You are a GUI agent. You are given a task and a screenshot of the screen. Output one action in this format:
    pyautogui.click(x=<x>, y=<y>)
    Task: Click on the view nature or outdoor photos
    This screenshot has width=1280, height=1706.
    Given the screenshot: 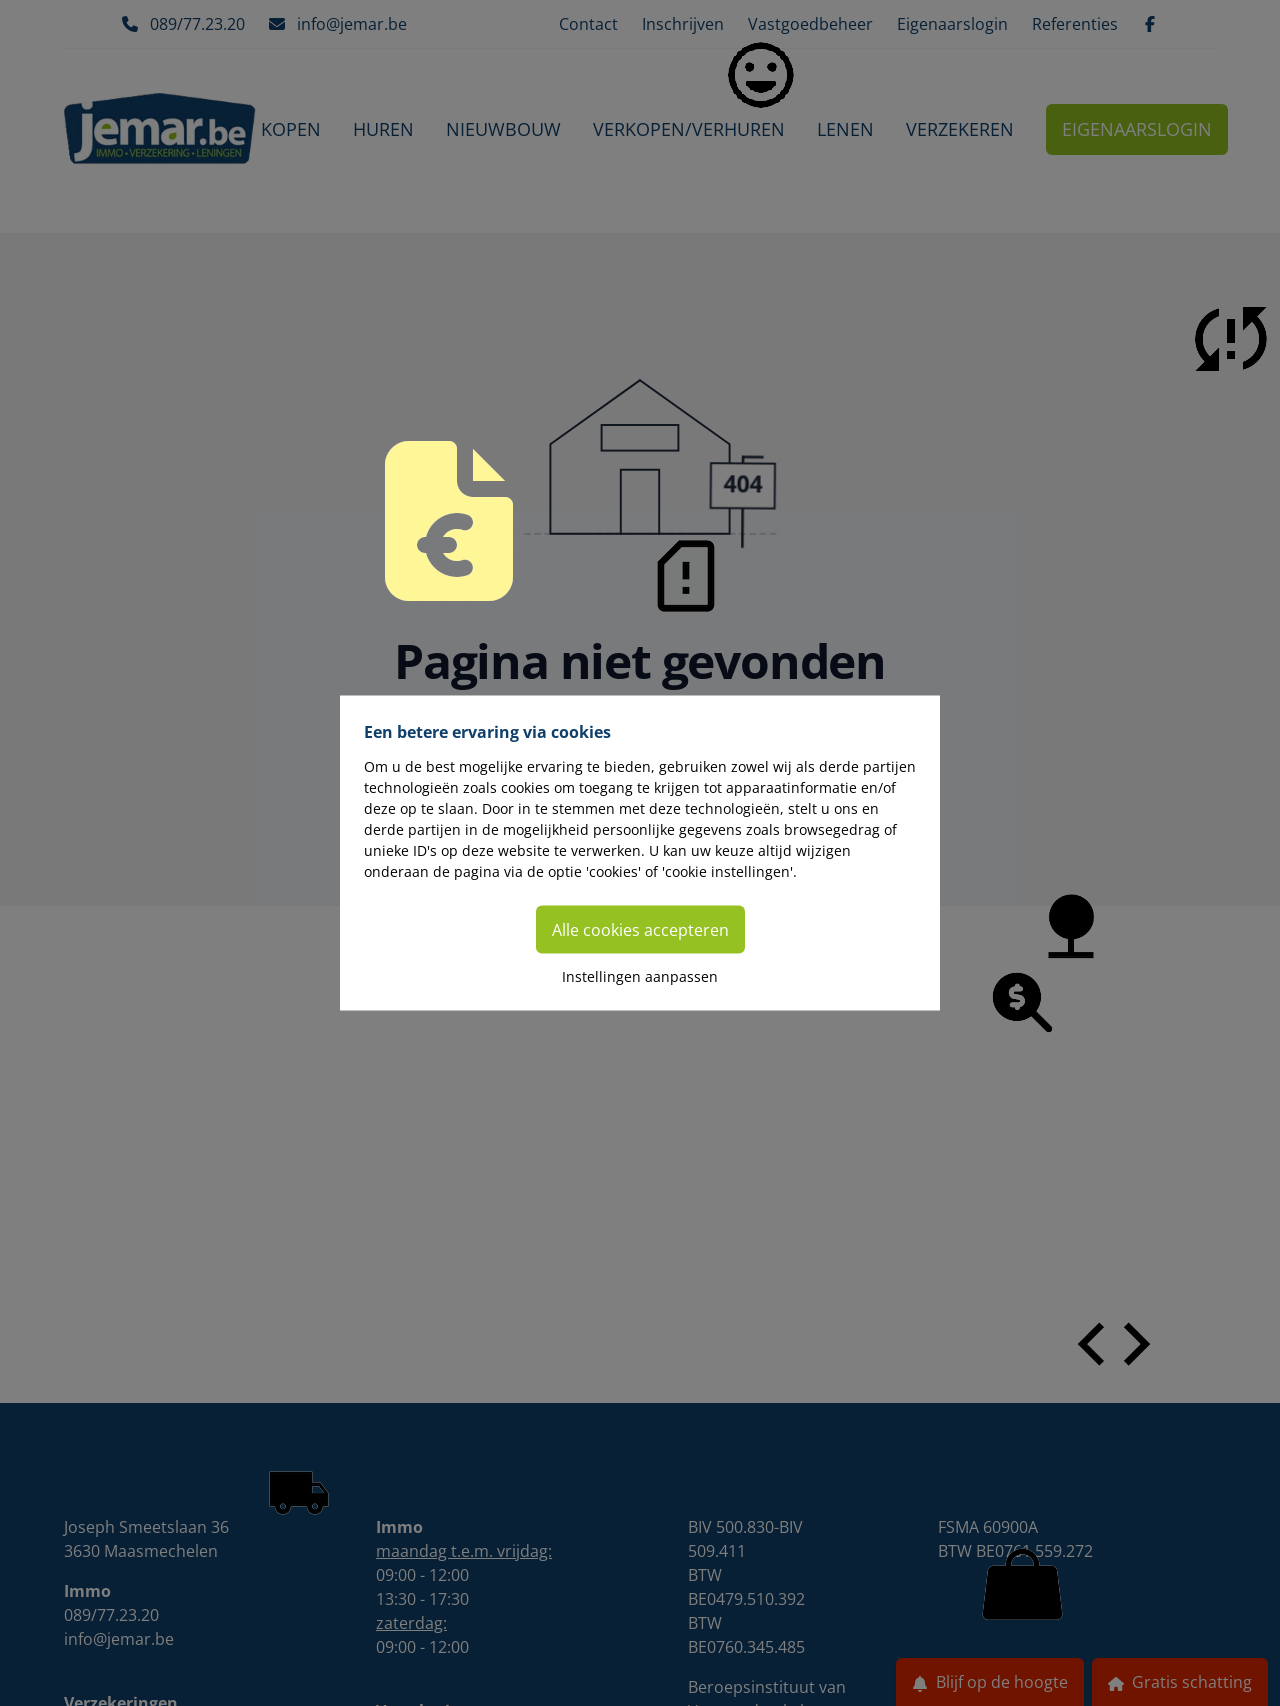 What is the action you would take?
    pyautogui.click(x=1071, y=926)
    